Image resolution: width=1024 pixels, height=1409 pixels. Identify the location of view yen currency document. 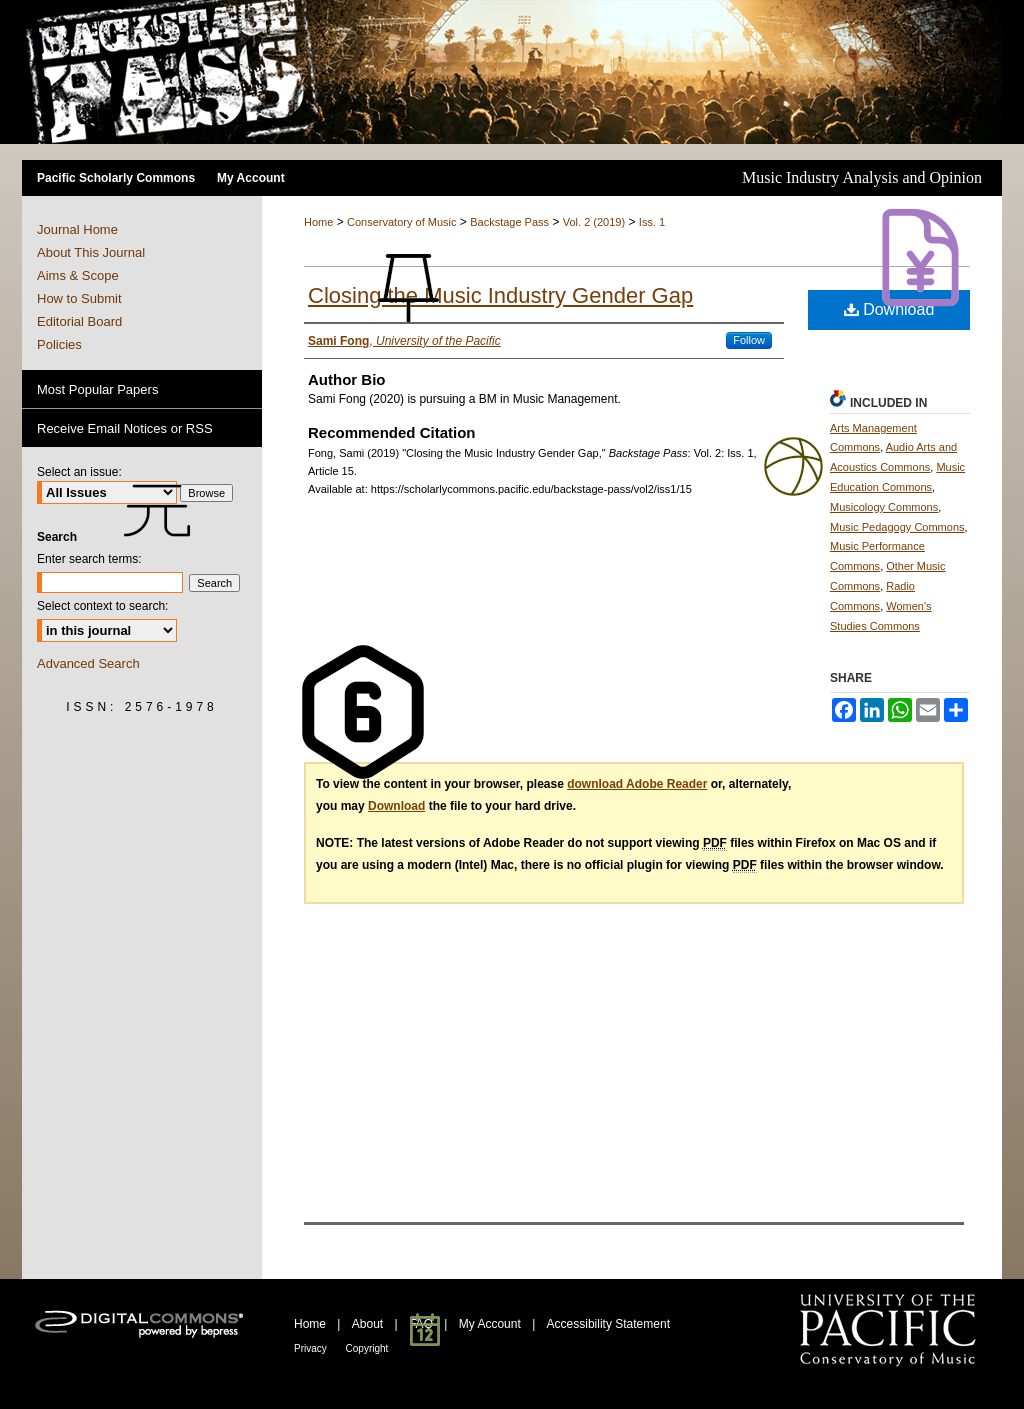
(920, 257).